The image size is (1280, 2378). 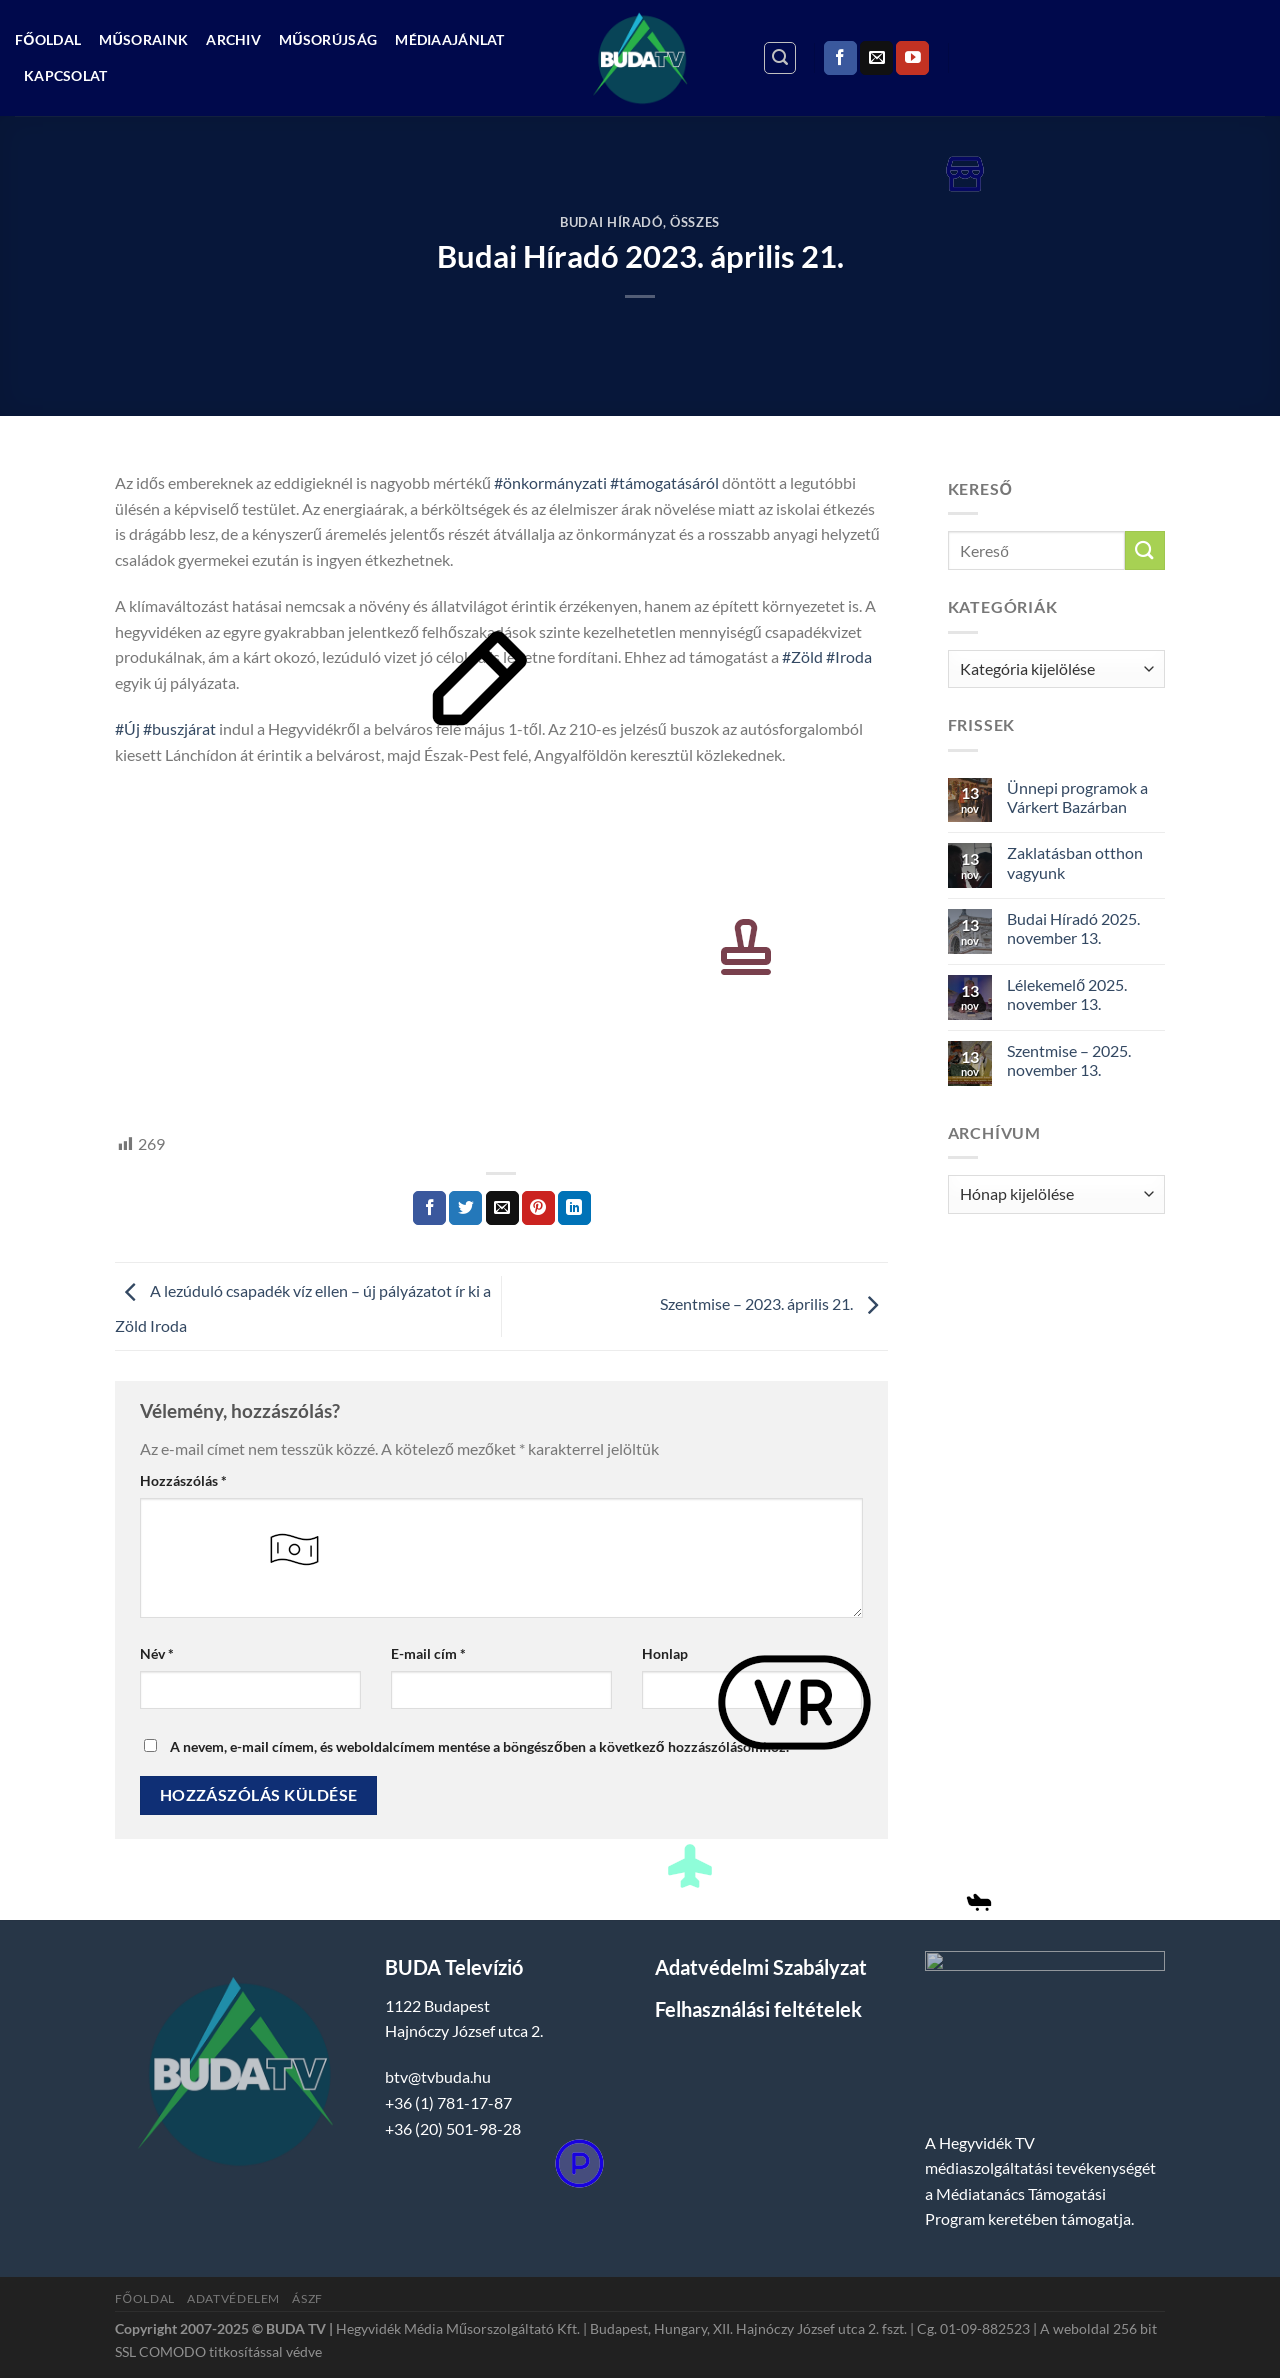 What do you see at coordinates (478, 680) in the screenshot?
I see `edit content or text` at bounding box center [478, 680].